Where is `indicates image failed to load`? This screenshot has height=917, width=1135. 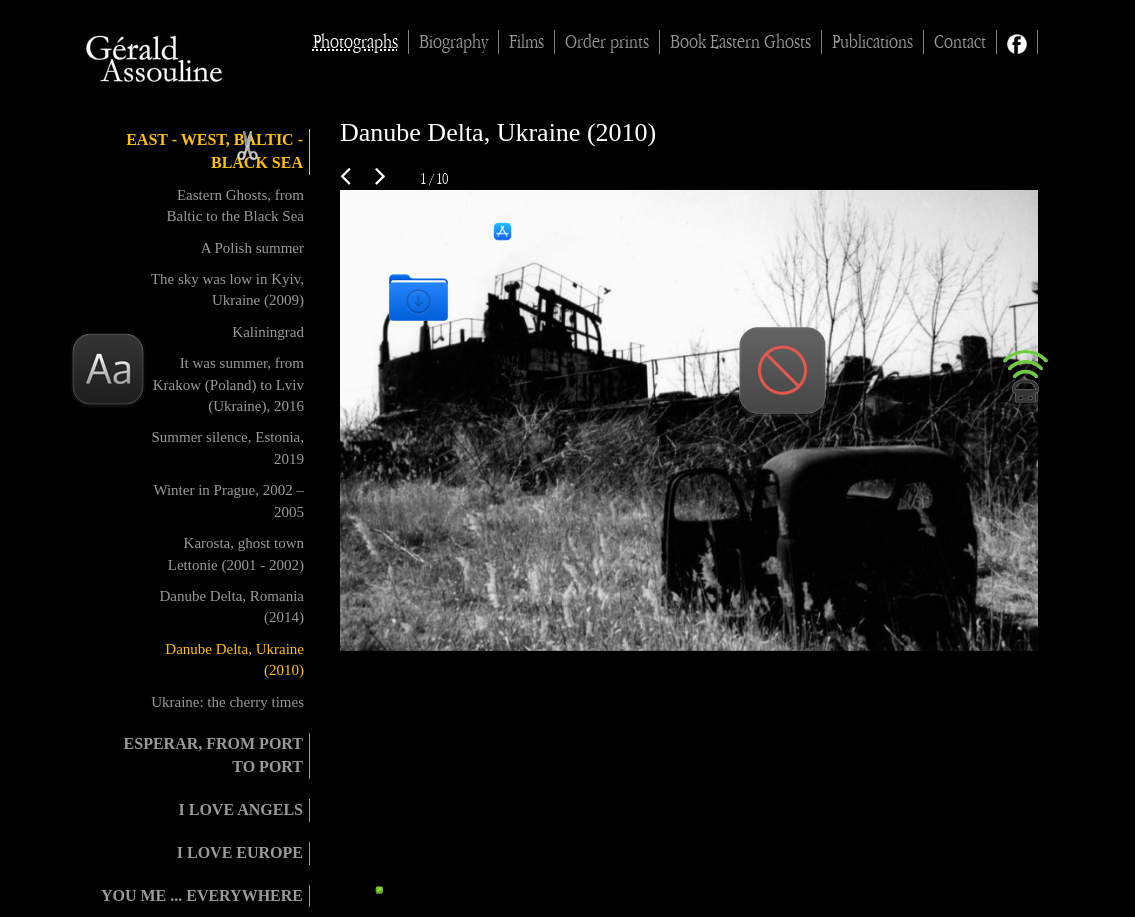
indicates image failed to load is located at coordinates (782, 370).